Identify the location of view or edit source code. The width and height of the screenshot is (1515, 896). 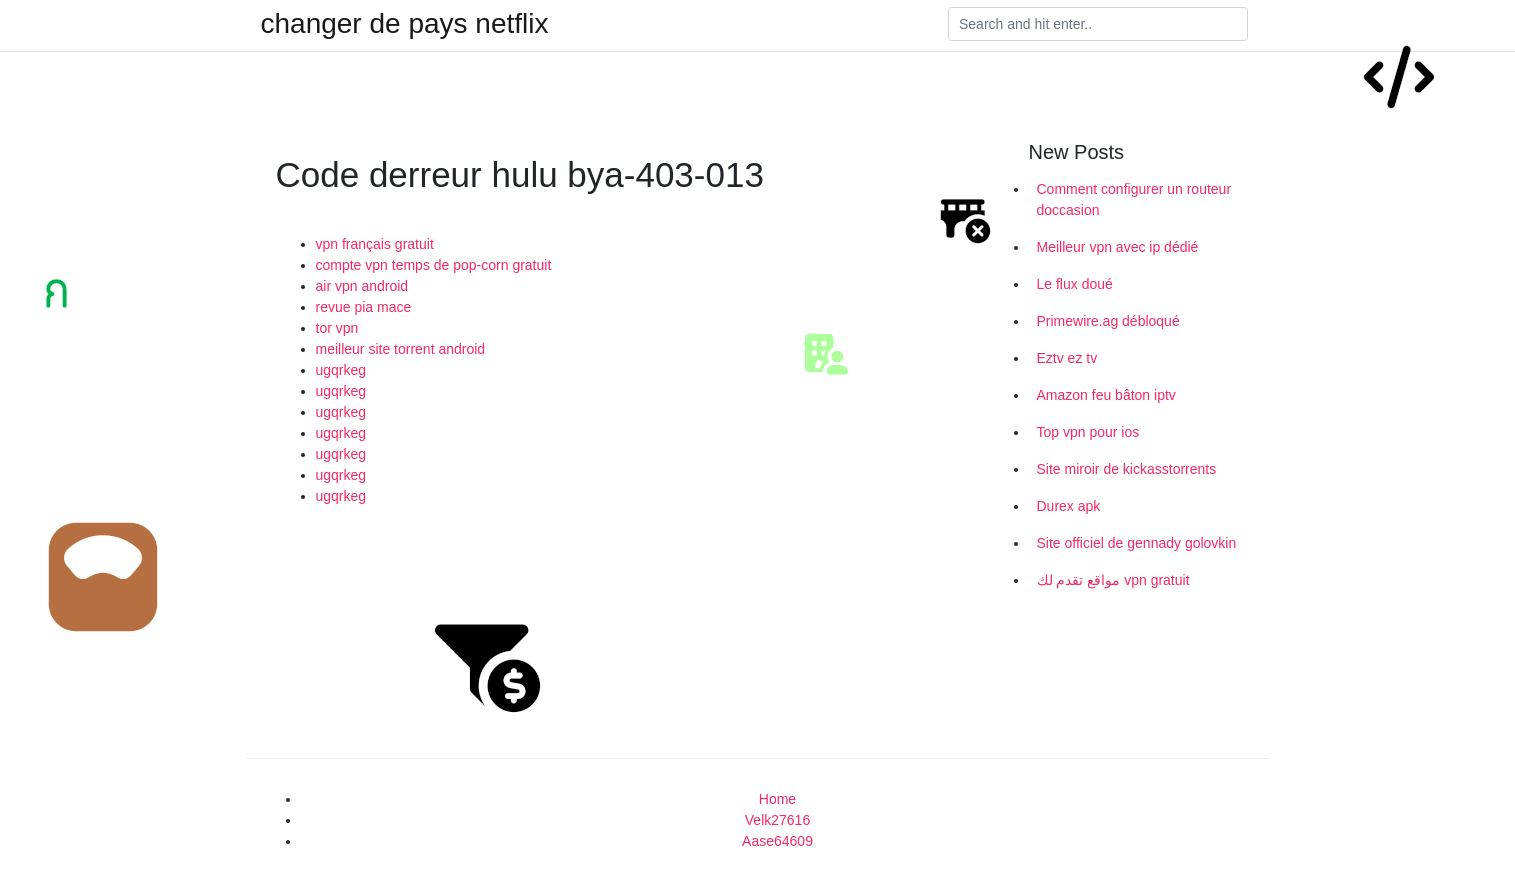
(1399, 77).